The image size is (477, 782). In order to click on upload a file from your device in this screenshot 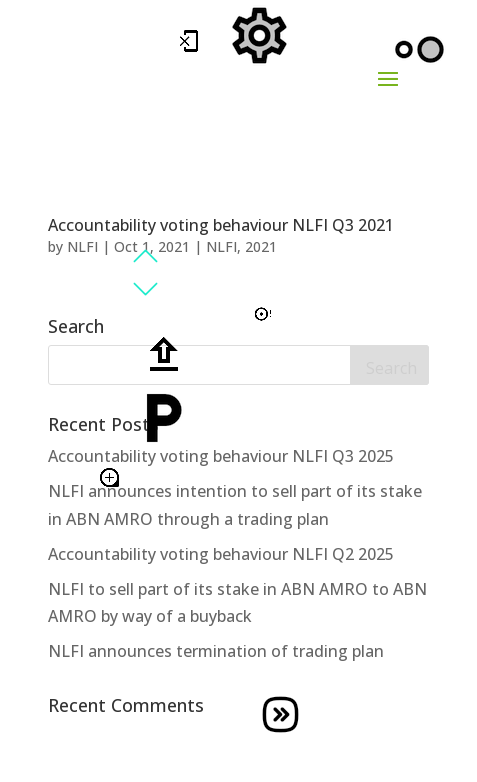, I will do `click(164, 355)`.